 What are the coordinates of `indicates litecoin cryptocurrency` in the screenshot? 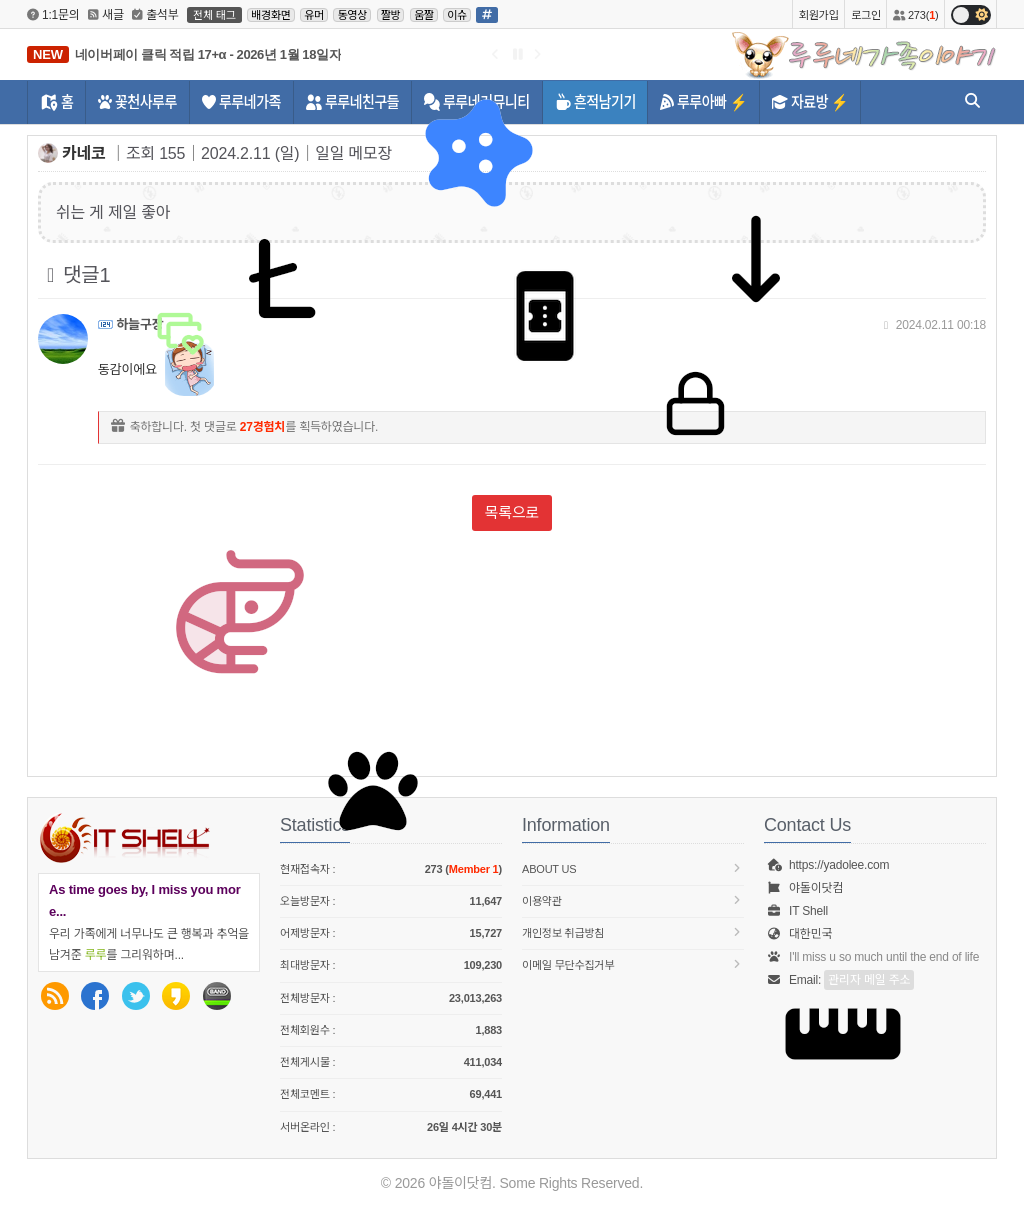 It's located at (281, 278).